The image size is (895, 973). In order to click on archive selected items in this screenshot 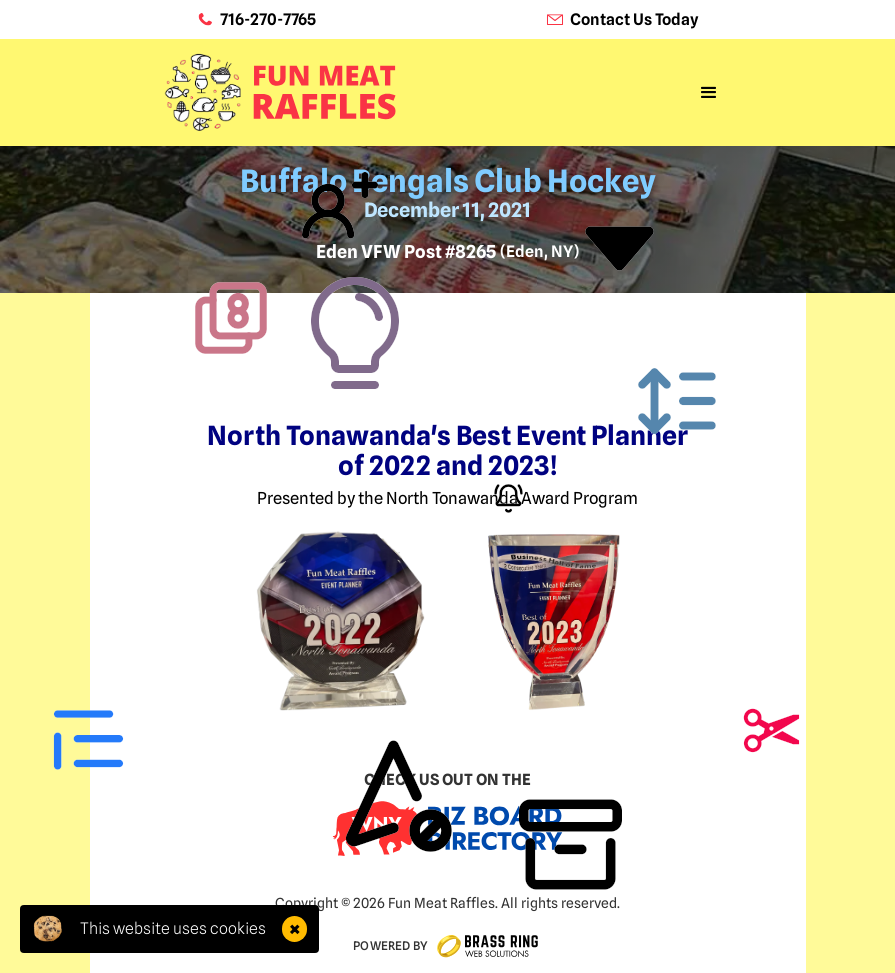, I will do `click(570, 844)`.